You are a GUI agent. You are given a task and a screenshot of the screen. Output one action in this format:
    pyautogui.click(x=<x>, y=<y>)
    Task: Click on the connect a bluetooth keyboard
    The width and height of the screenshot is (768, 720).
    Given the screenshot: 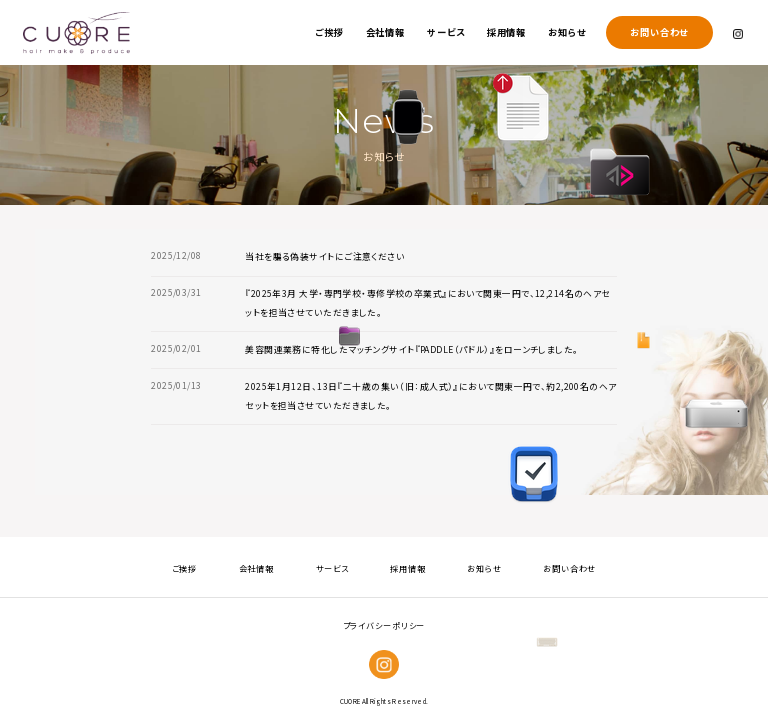 What is the action you would take?
    pyautogui.click(x=547, y=642)
    